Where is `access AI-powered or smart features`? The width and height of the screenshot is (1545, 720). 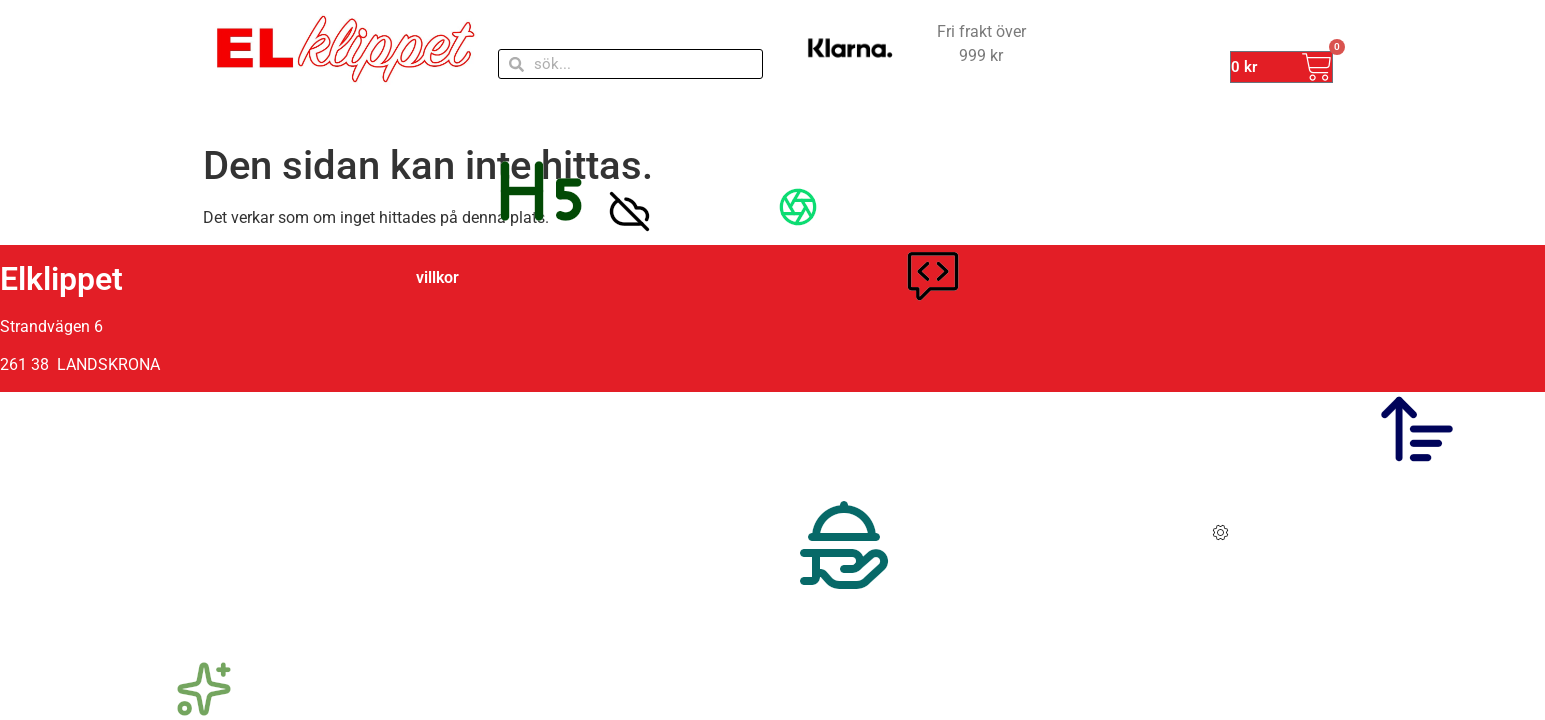
access AI-powered or smart features is located at coordinates (204, 689).